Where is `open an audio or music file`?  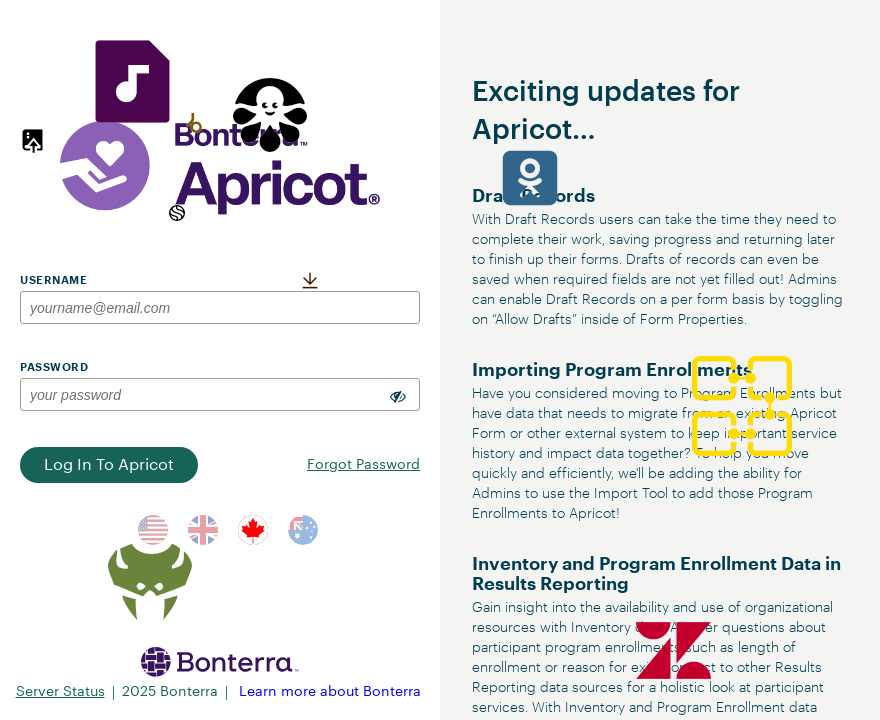 open an audio or music file is located at coordinates (132, 81).